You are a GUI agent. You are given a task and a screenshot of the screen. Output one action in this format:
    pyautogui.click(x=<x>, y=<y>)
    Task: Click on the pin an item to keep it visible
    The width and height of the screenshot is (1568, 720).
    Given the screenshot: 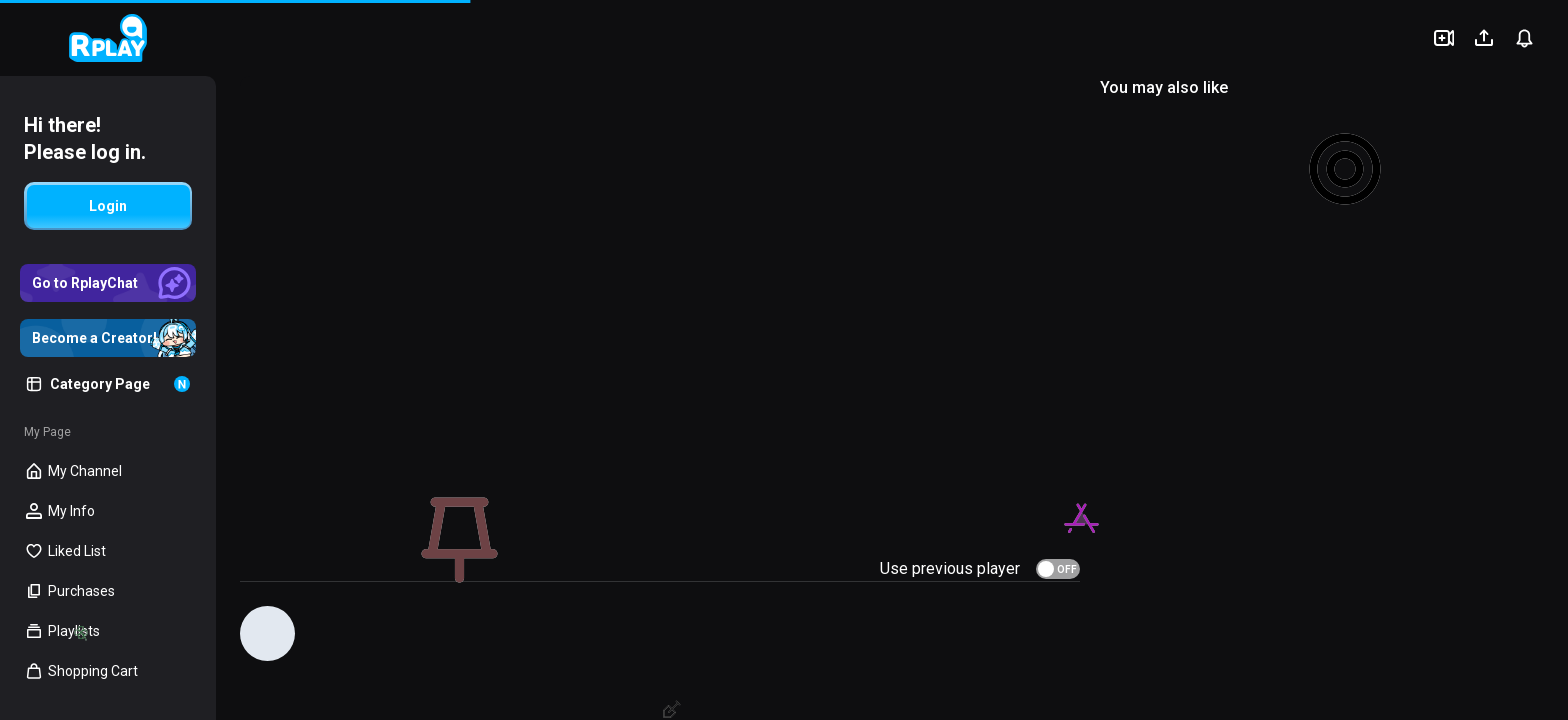 What is the action you would take?
    pyautogui.click(x=459, y=535)
    